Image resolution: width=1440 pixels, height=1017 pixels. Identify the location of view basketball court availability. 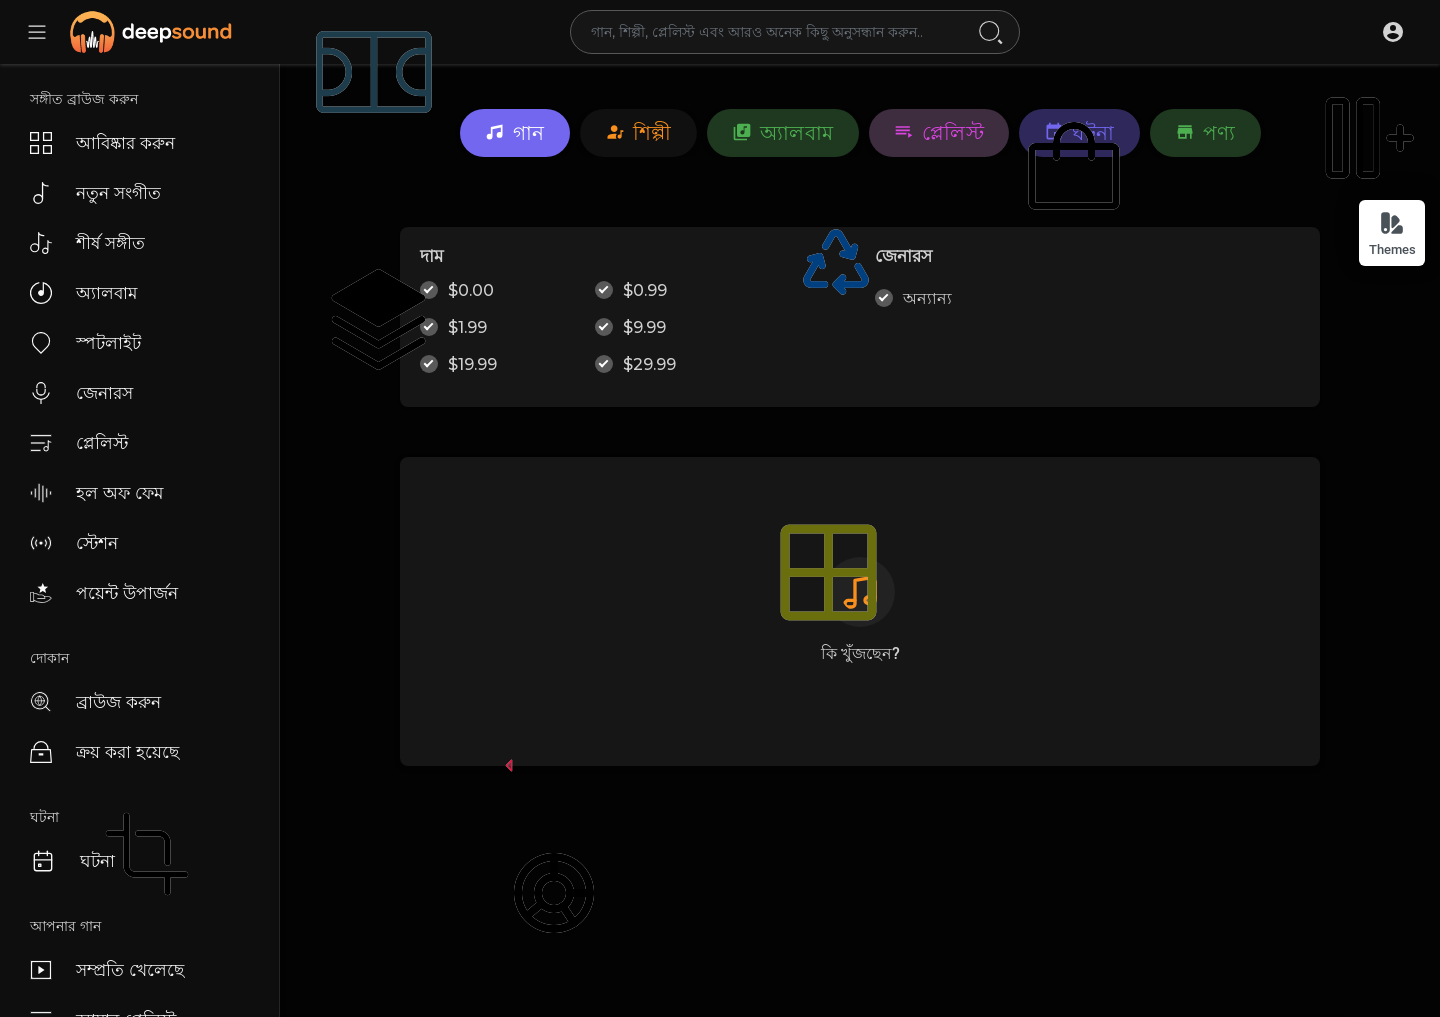
(374, 72).